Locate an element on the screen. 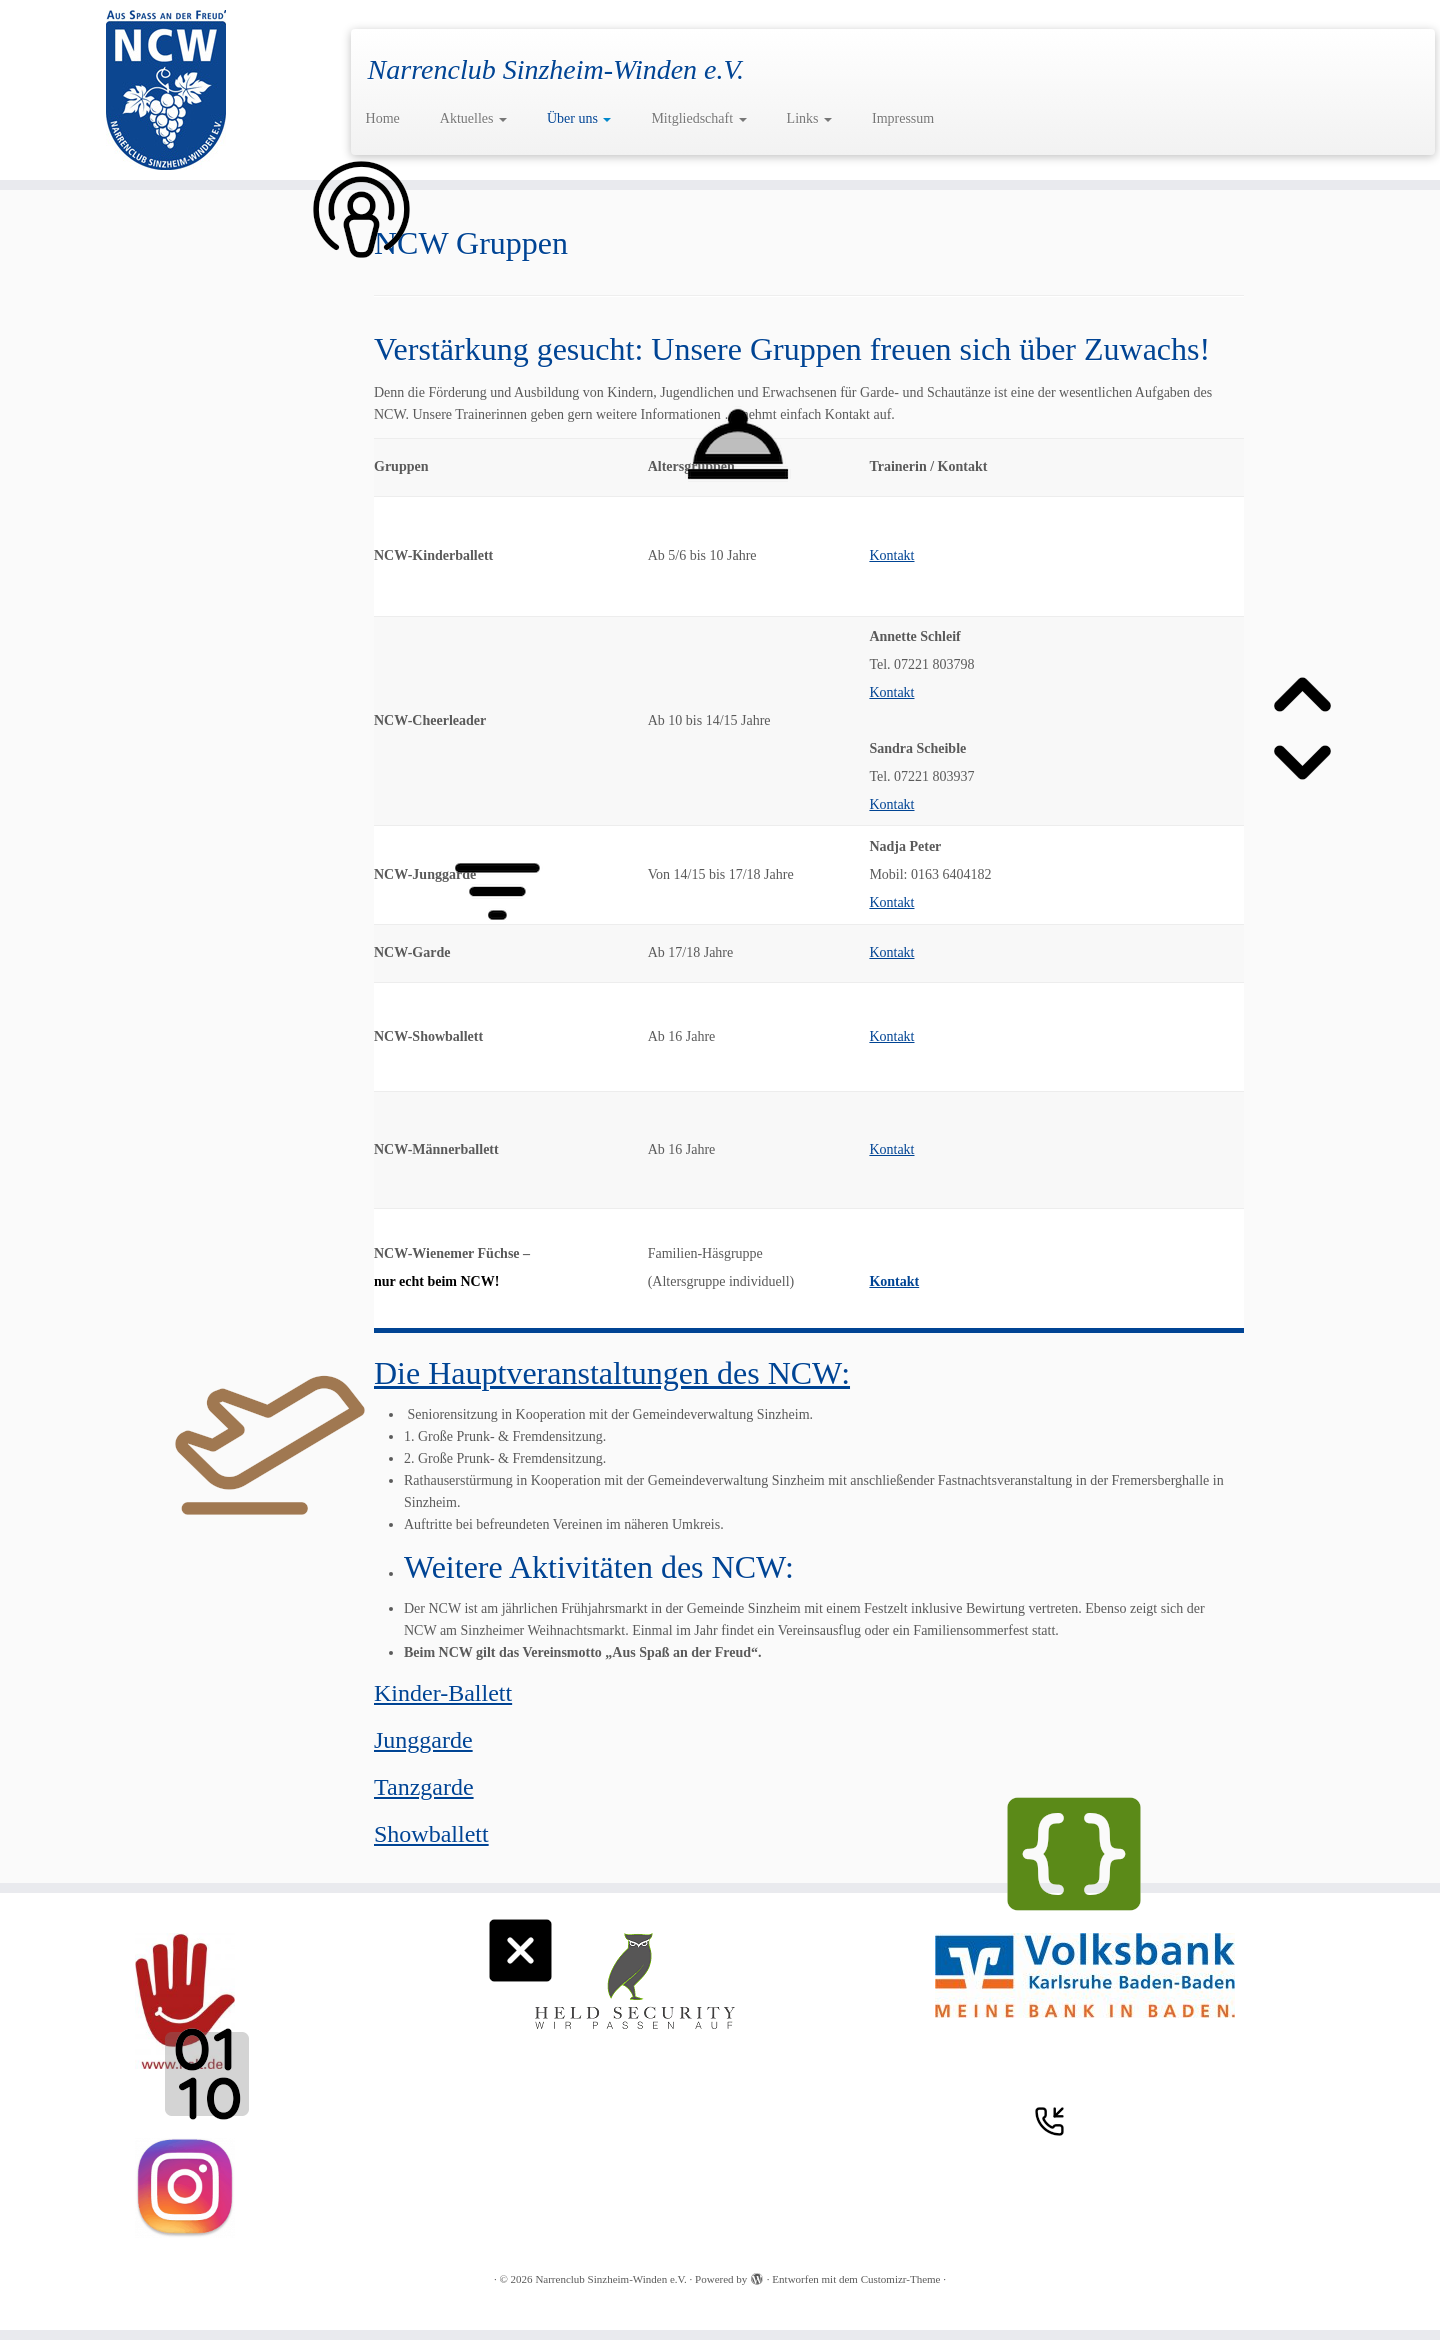  flight departure status indicator is located at coordinates (270, 1439).